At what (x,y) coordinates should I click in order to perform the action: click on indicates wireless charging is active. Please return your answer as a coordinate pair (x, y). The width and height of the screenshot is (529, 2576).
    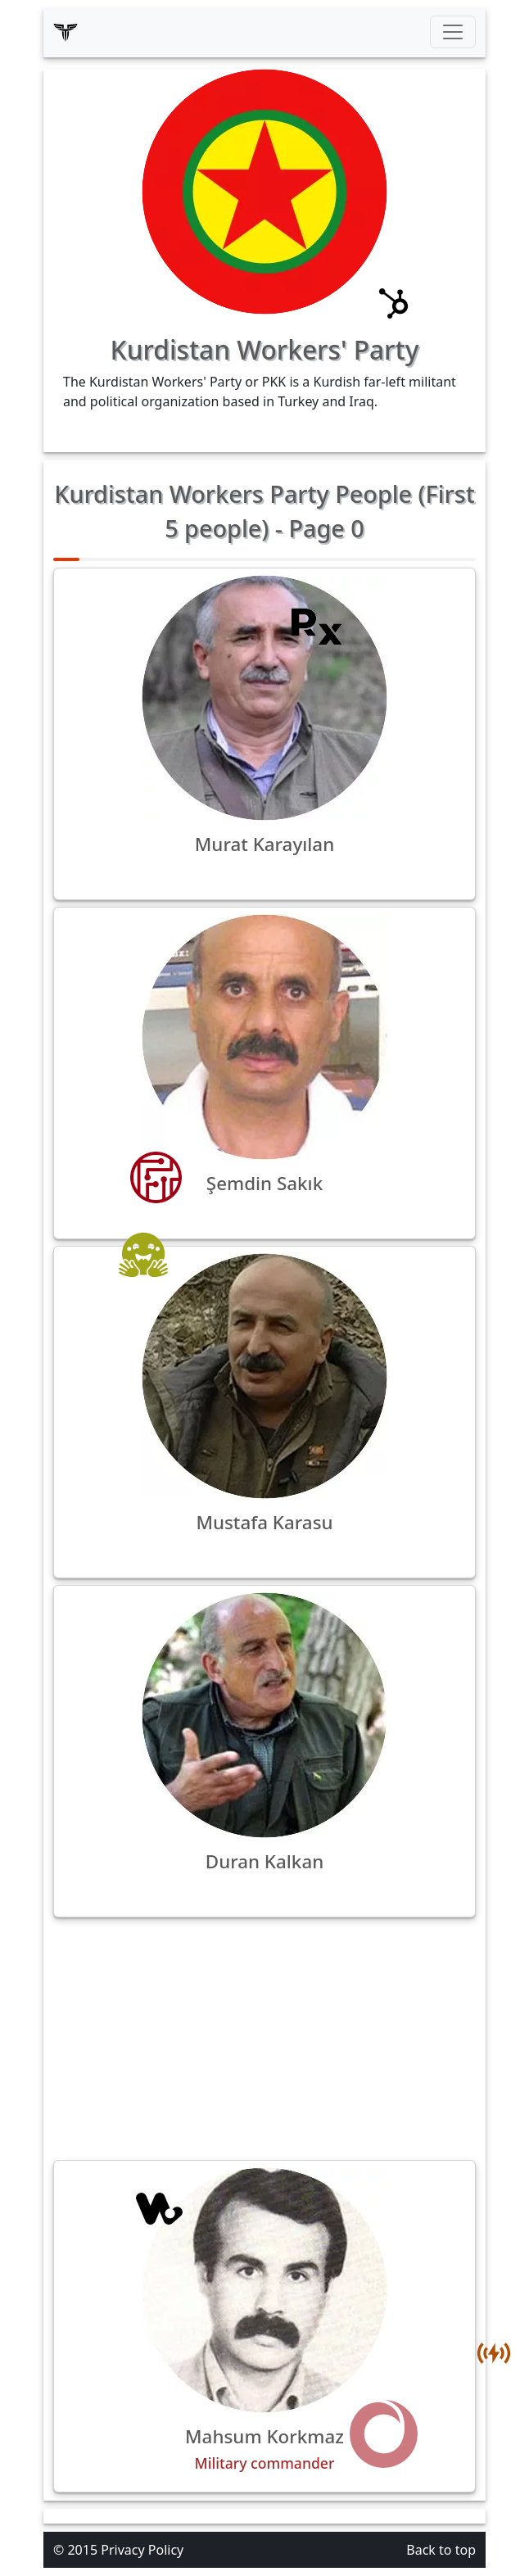
    Looking at the image, I should click on (494, 2353).